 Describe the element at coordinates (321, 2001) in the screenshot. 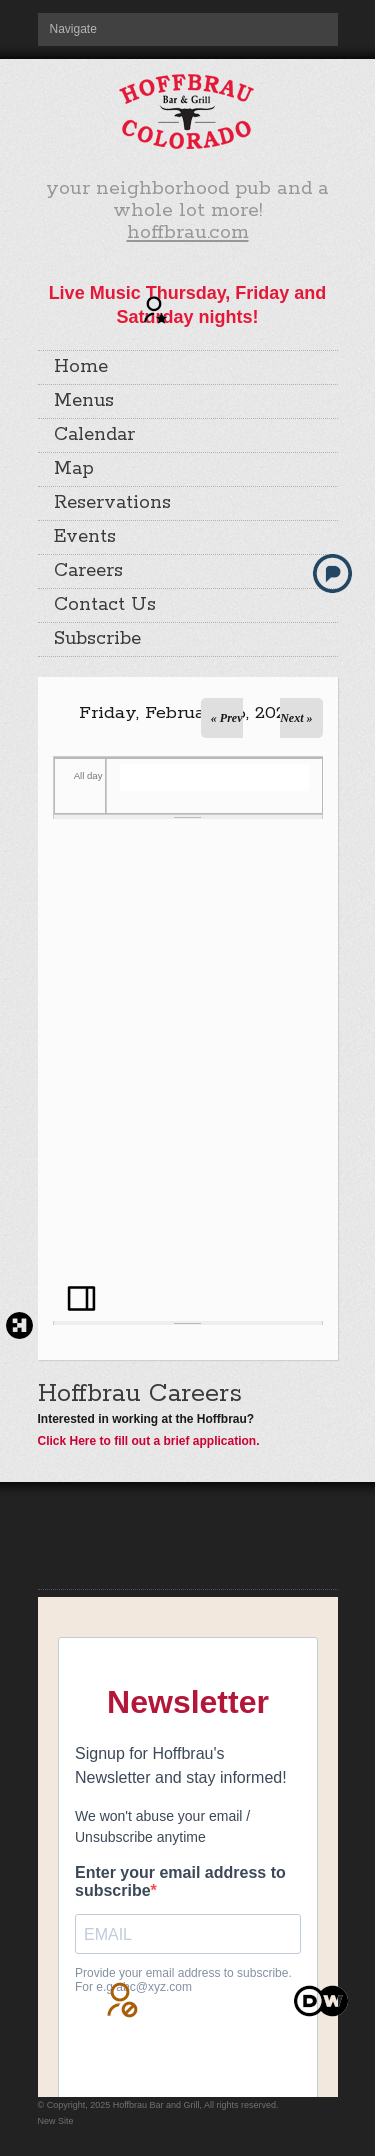

I see `open the Deutsche Welle news app` at that location.